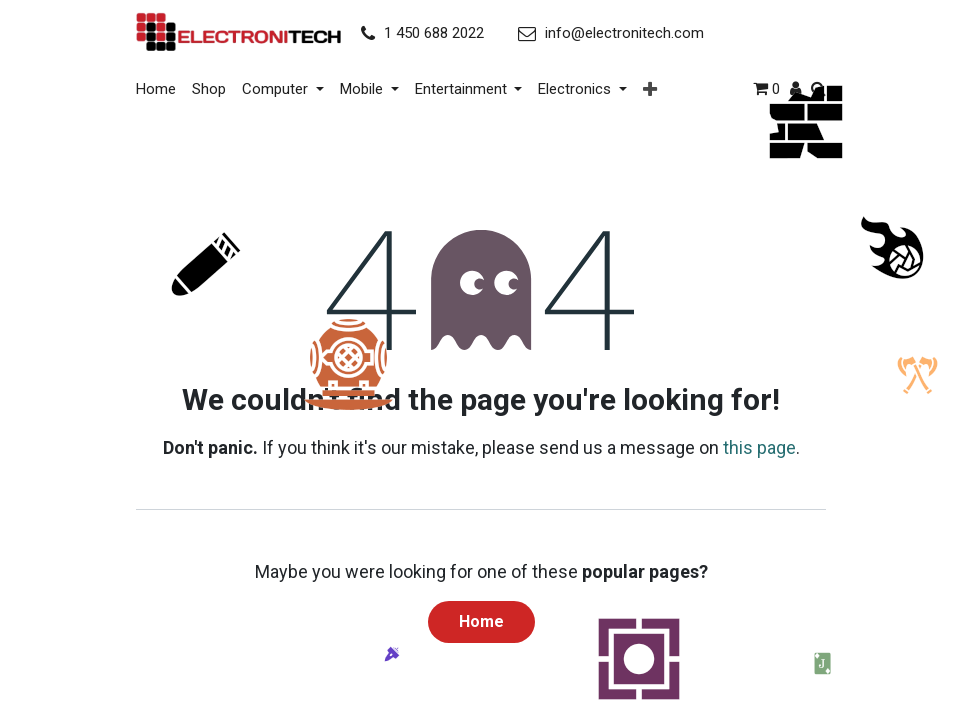 The image size is (962, 720). Describe the element at coordinates (392, 654) in the screenshot. I see `select heavy fighter class or unit` at that location.